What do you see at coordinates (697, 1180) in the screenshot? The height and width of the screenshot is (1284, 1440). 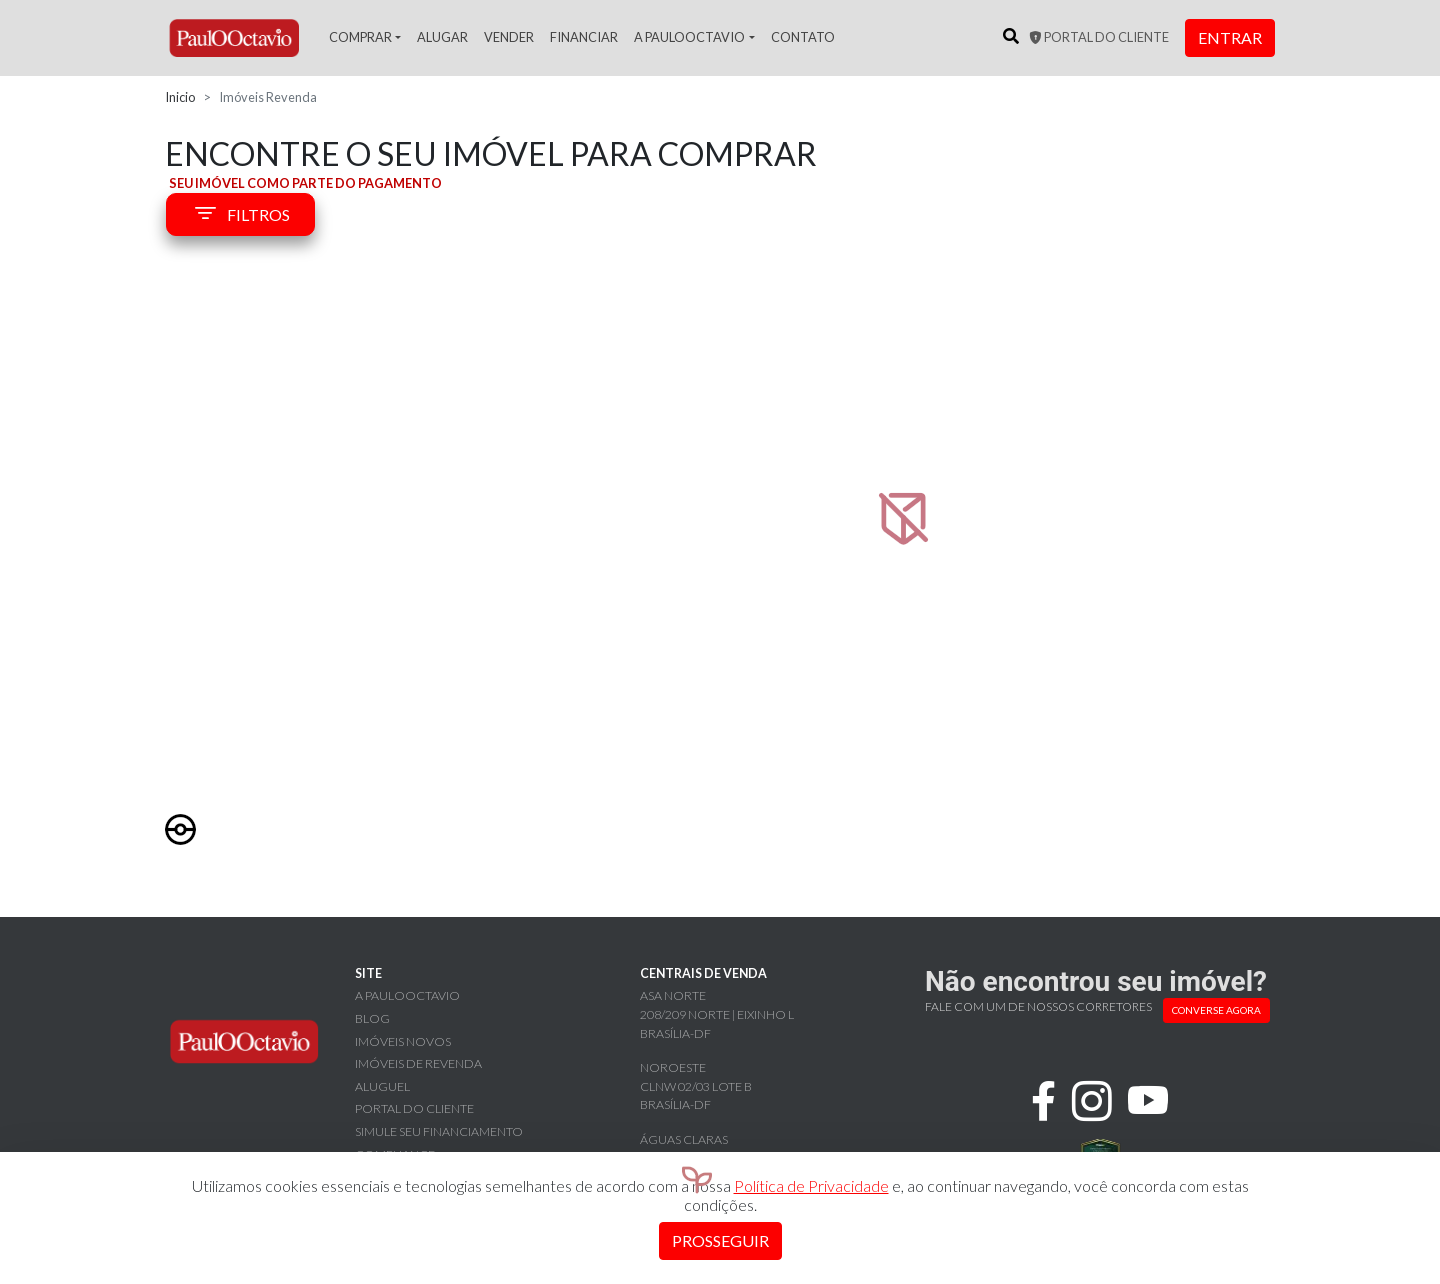 I see `view plant care or gardening features` at bounding box center [697, 1180].